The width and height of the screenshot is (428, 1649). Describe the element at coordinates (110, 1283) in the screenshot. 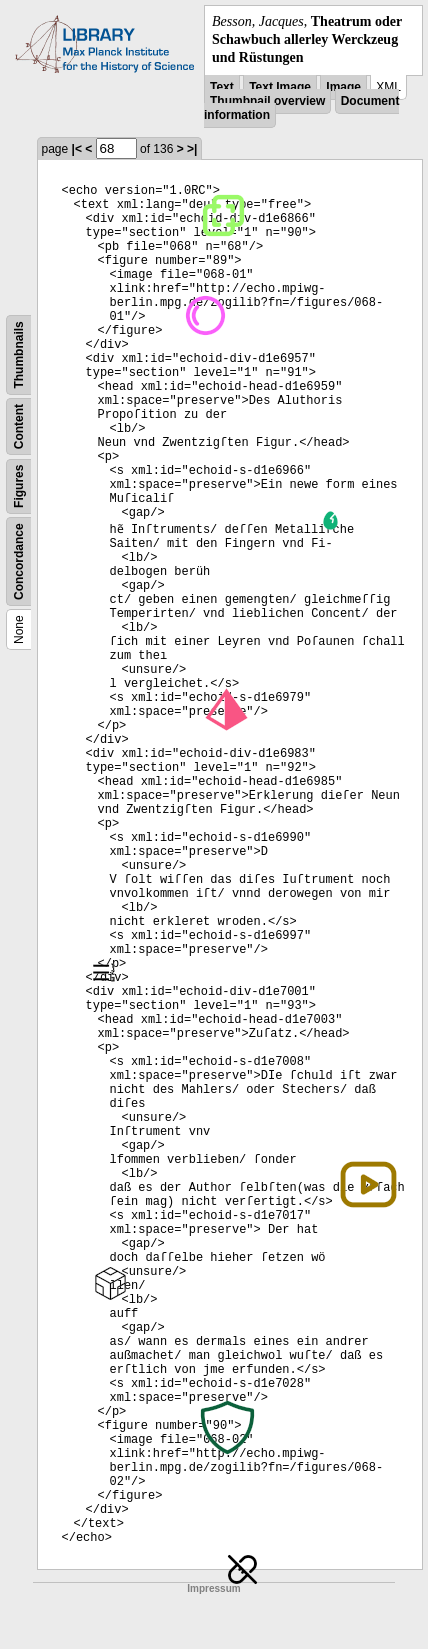

I see `open CodeSandbox development environment` at that location.